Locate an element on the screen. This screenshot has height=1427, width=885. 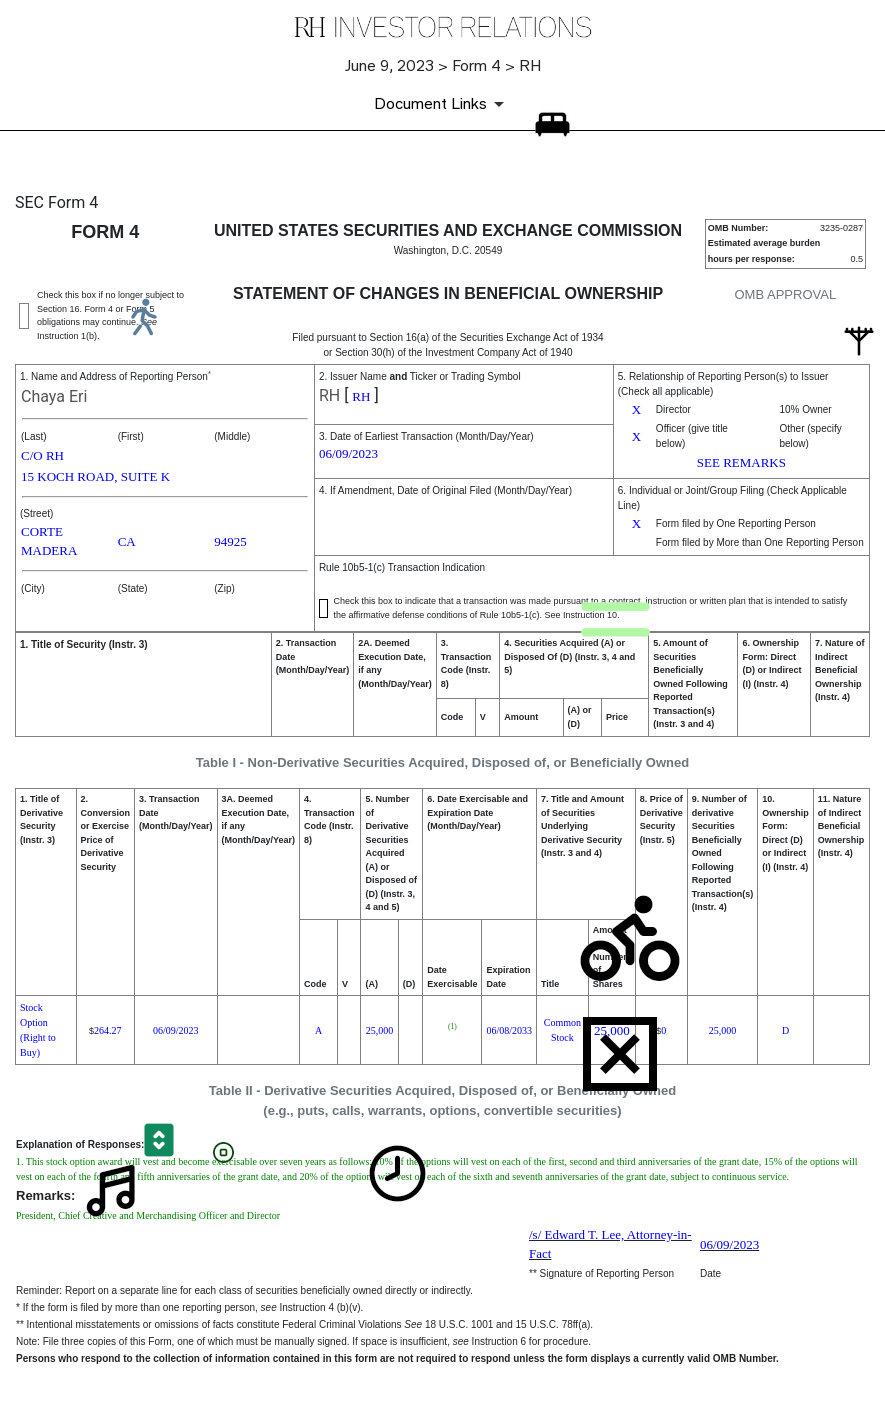
indicates 8 o'clock time is located at coordinates (397, 1173).